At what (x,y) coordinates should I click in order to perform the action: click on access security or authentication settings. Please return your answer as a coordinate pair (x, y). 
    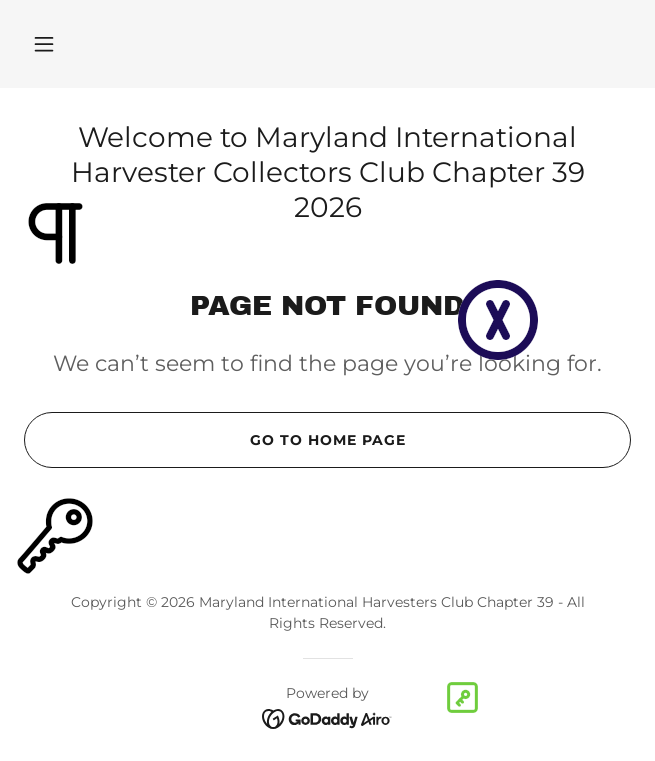
    Looking at the image, I should click on (462, 697).